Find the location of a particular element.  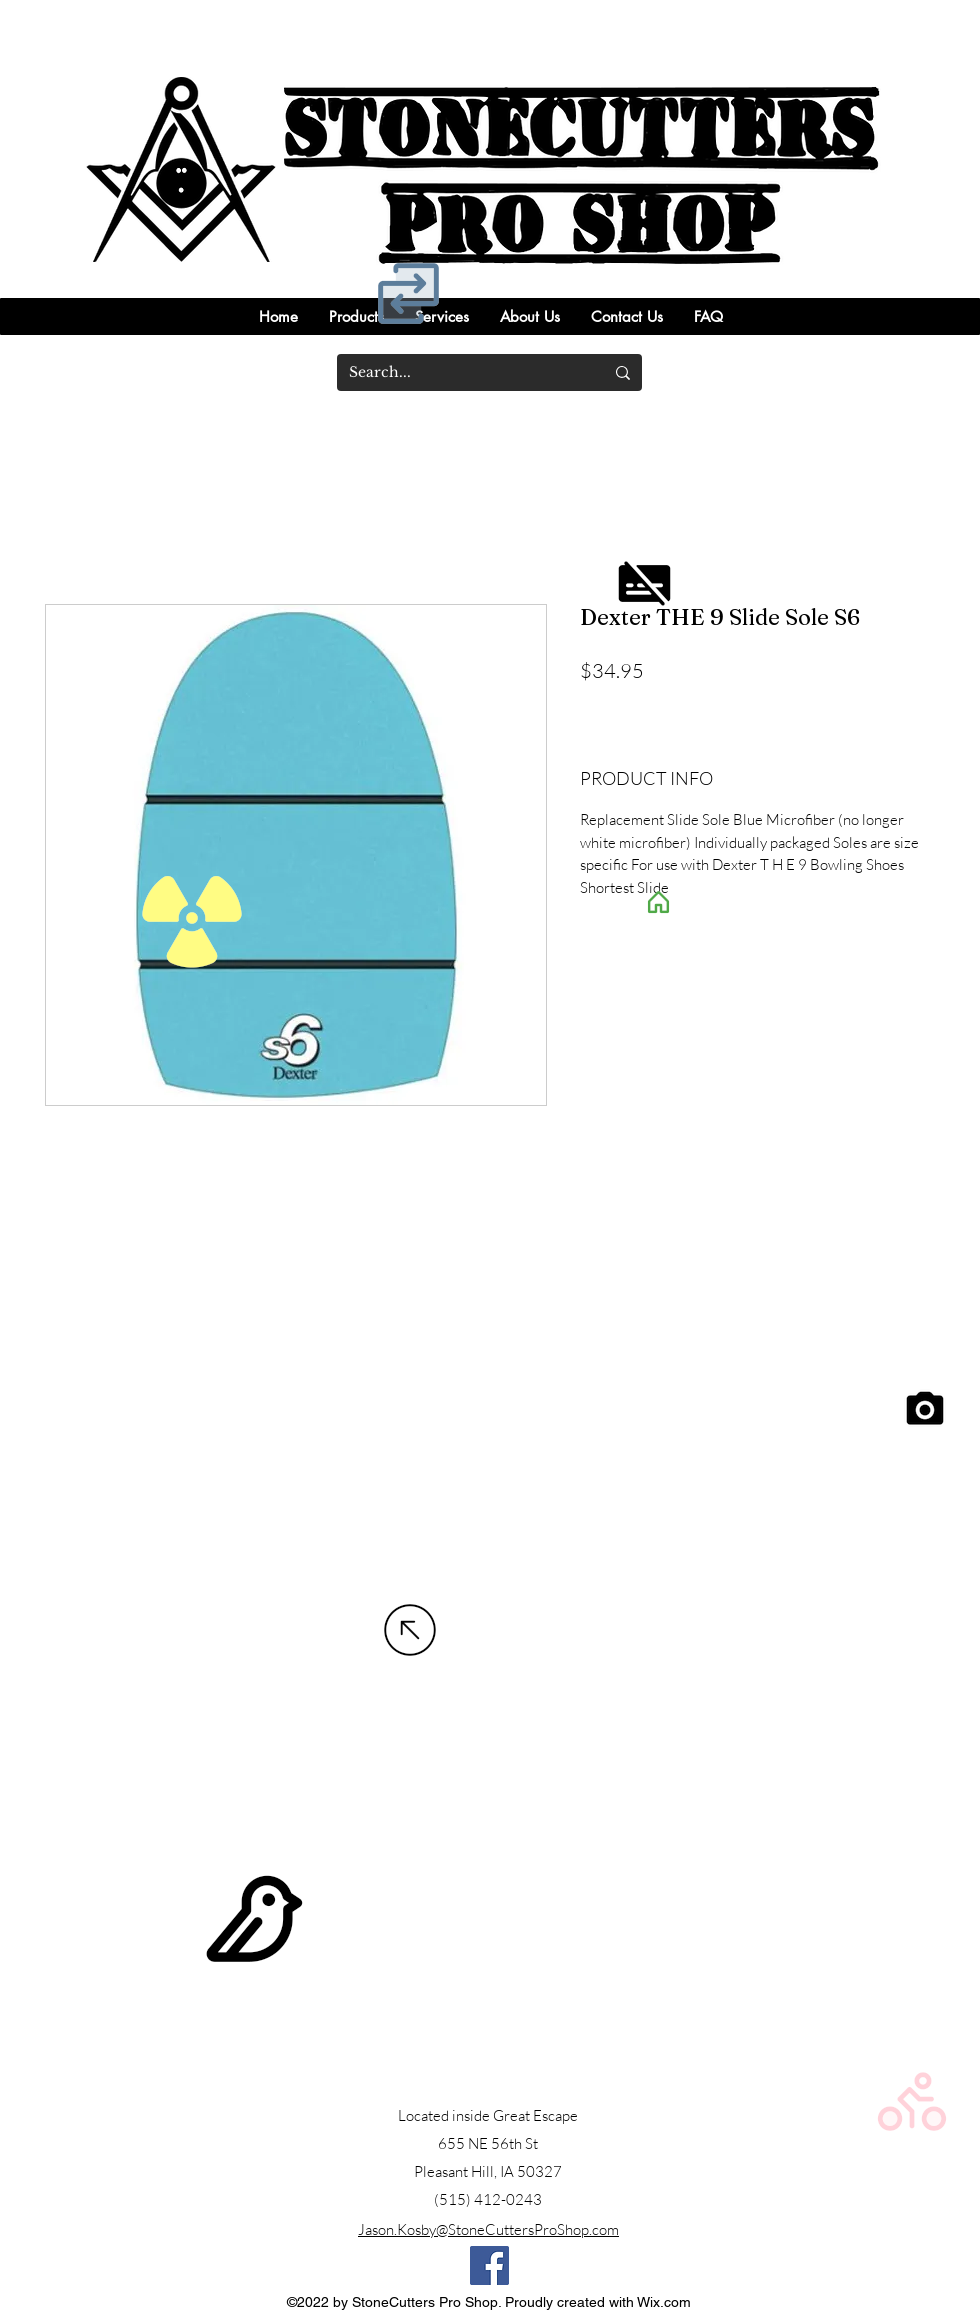

indicates radioactive or hazardous material warning is located at coordinates (192, 918).